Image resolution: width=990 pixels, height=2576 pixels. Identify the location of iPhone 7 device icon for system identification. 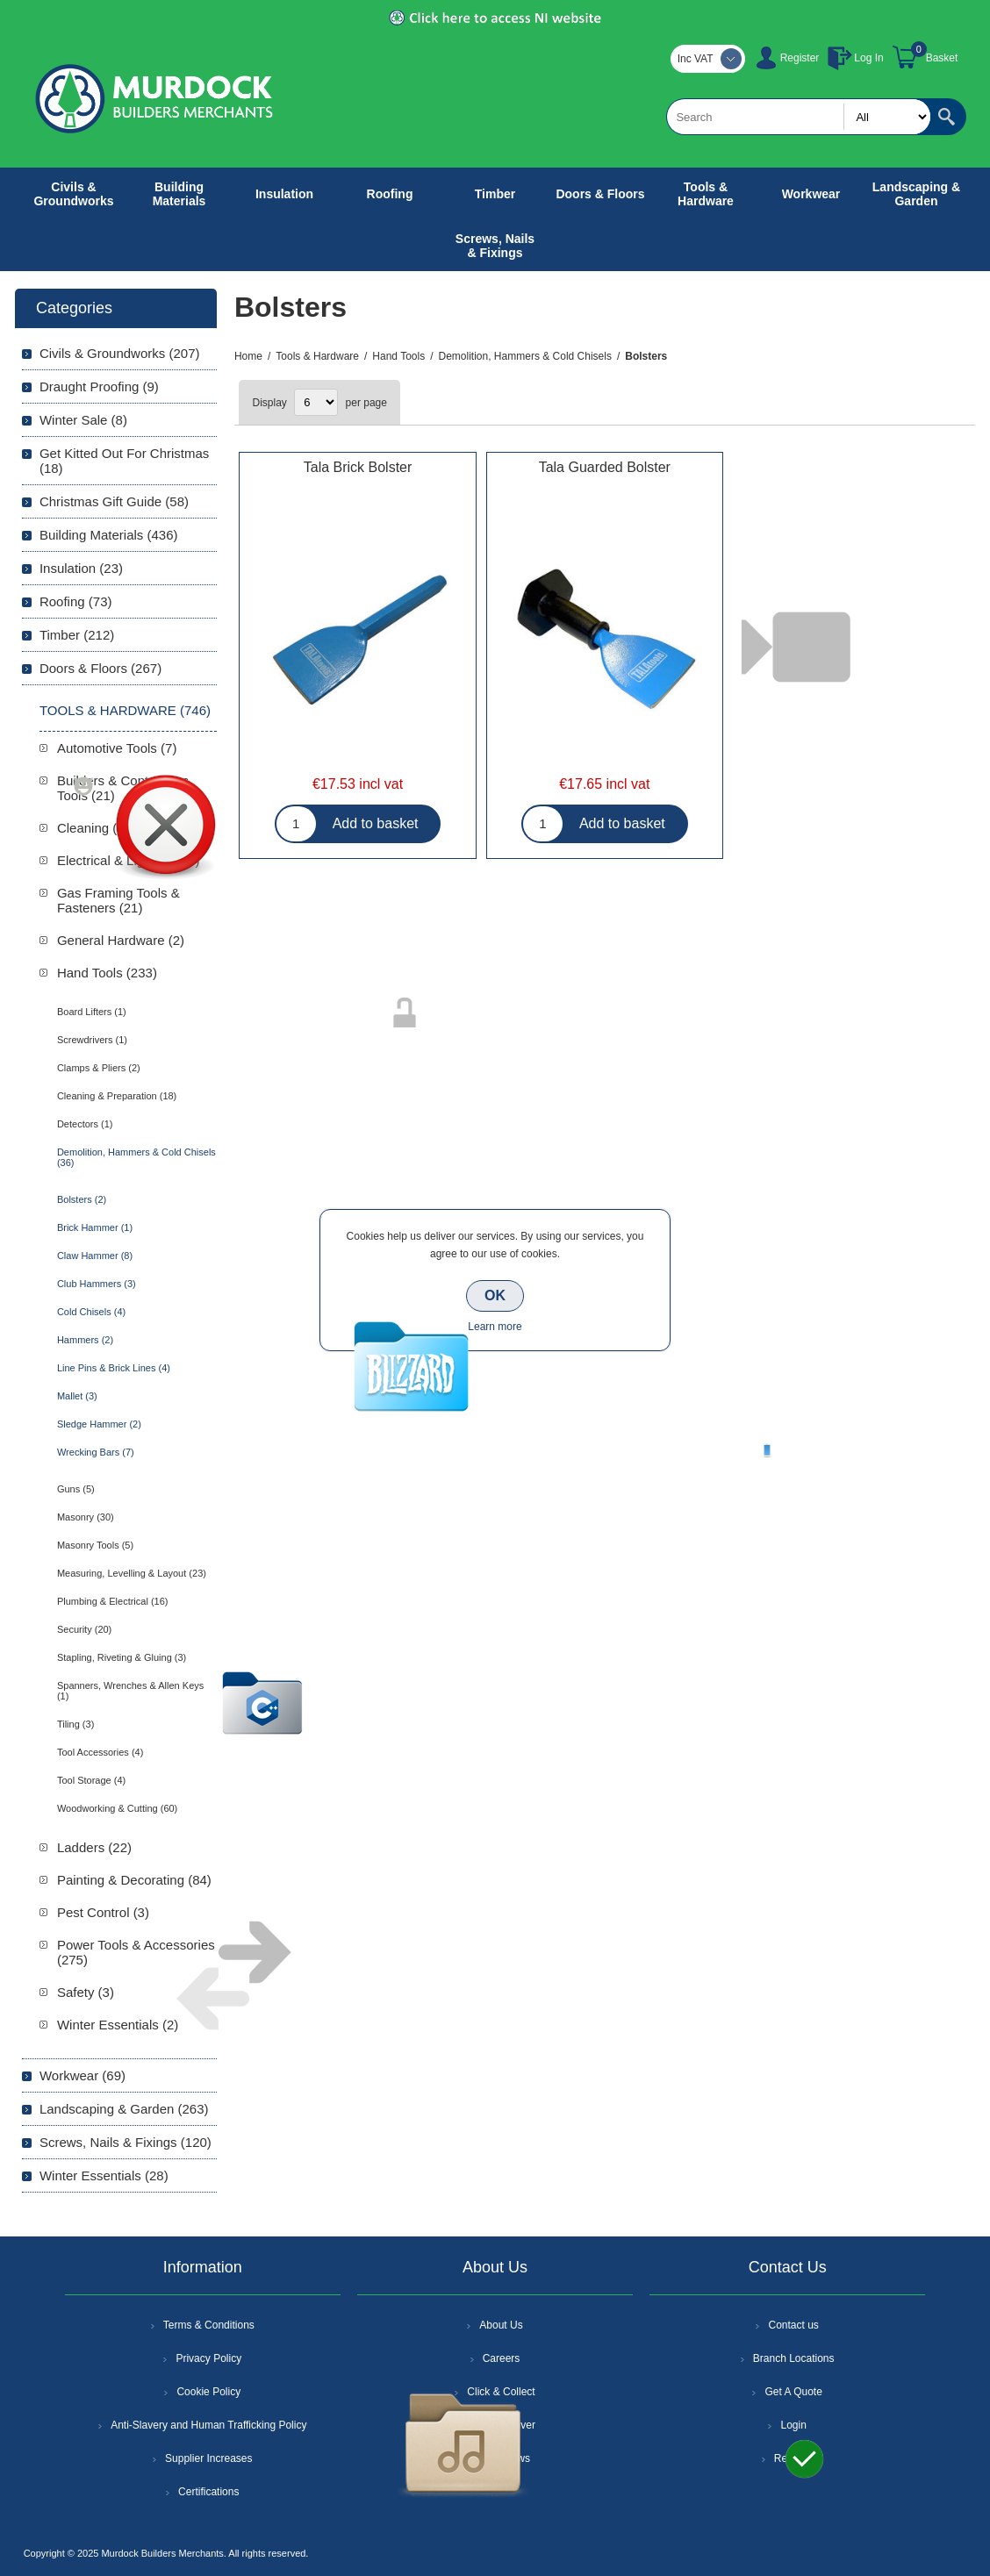
(767, 1450).